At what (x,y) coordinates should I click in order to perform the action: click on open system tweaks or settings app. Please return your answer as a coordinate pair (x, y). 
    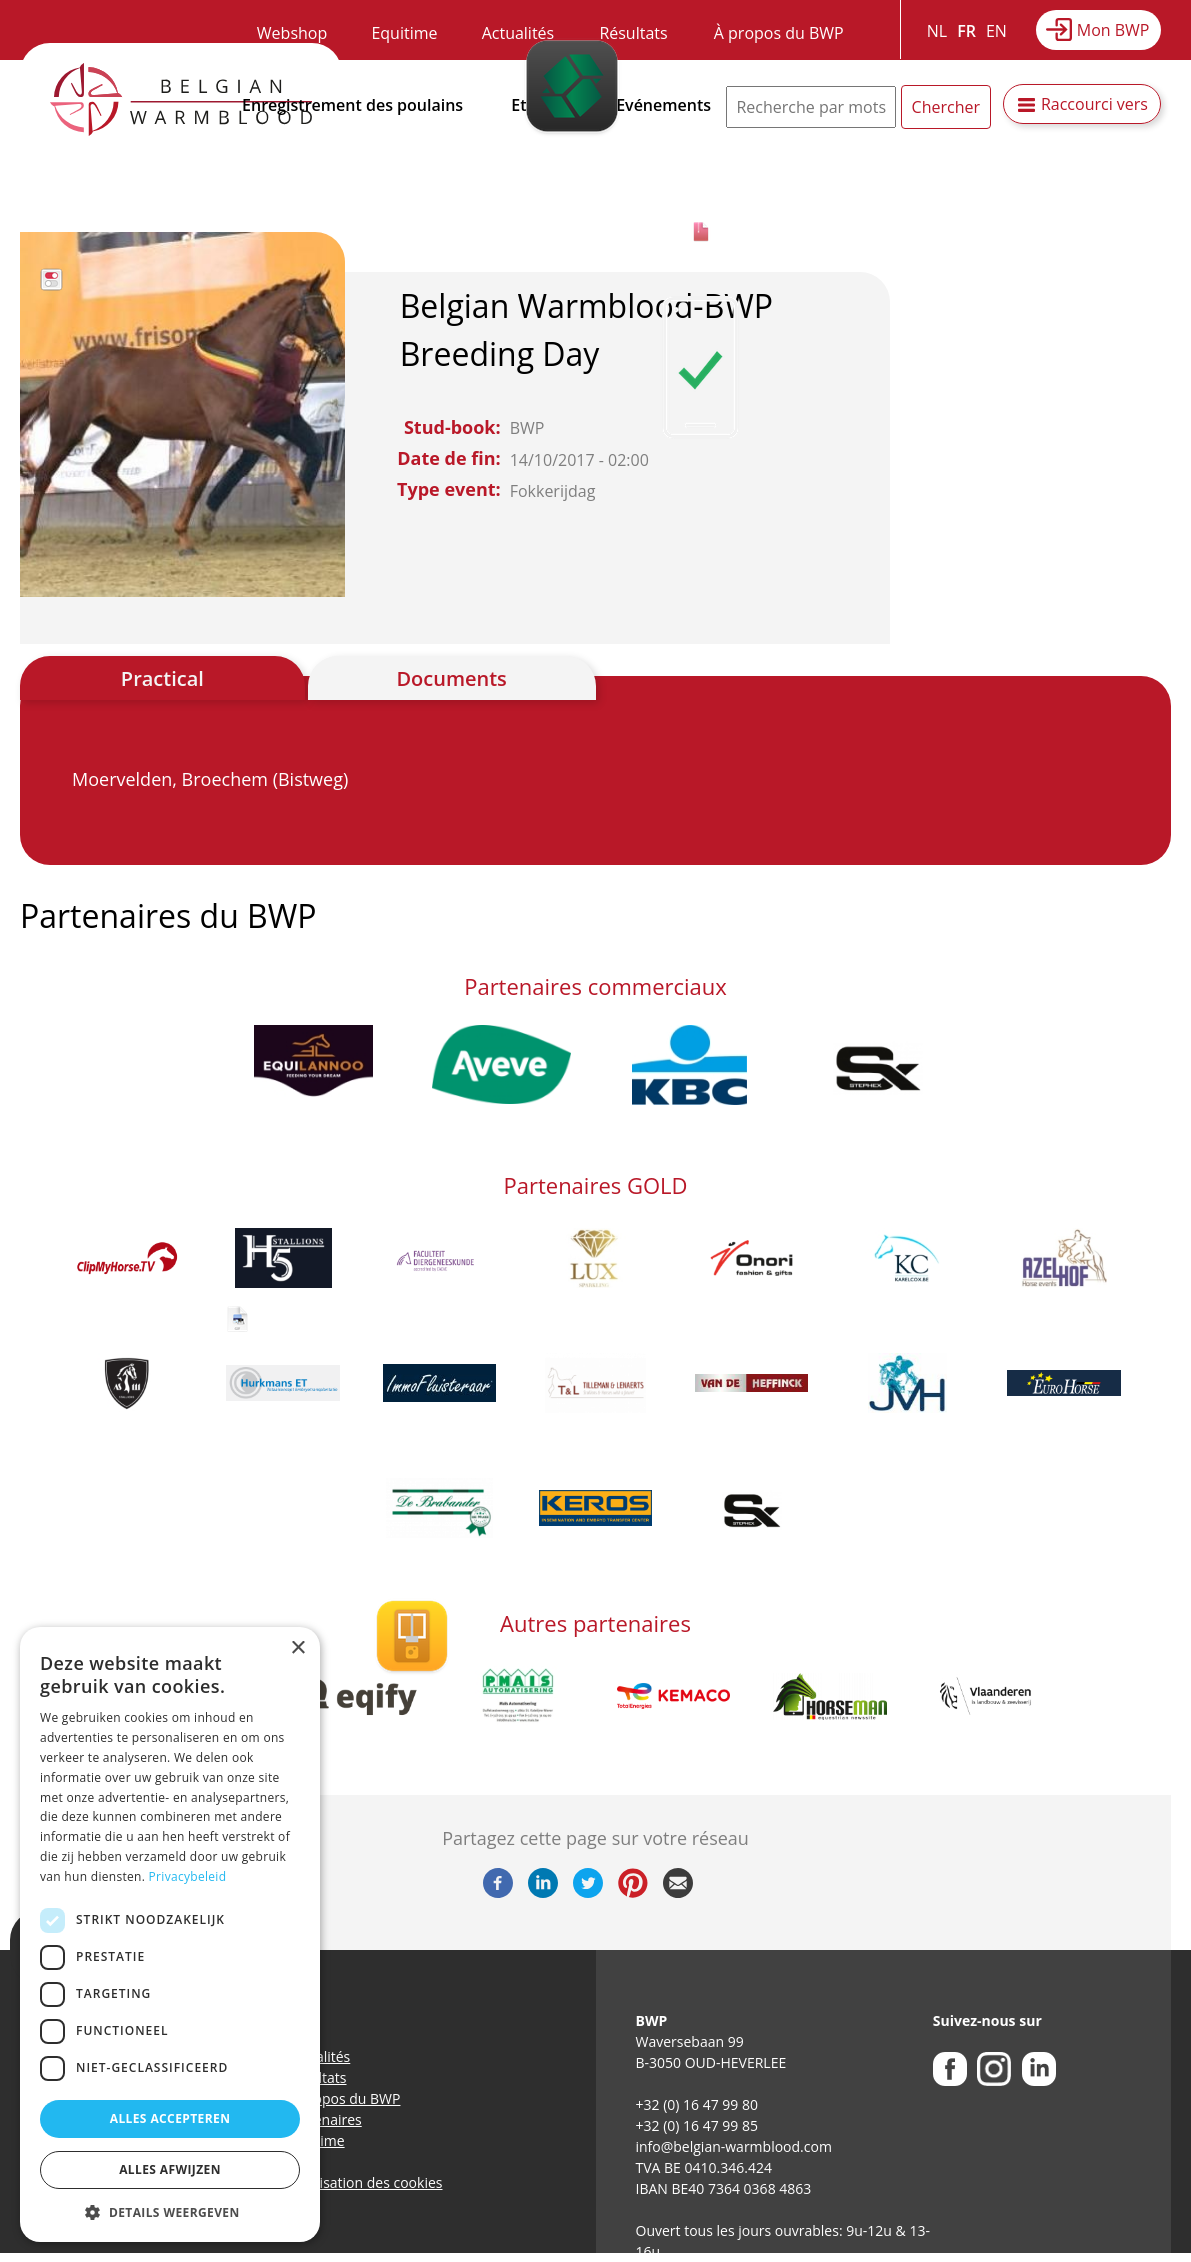
    Looking at the image, I should click on (51, 279).